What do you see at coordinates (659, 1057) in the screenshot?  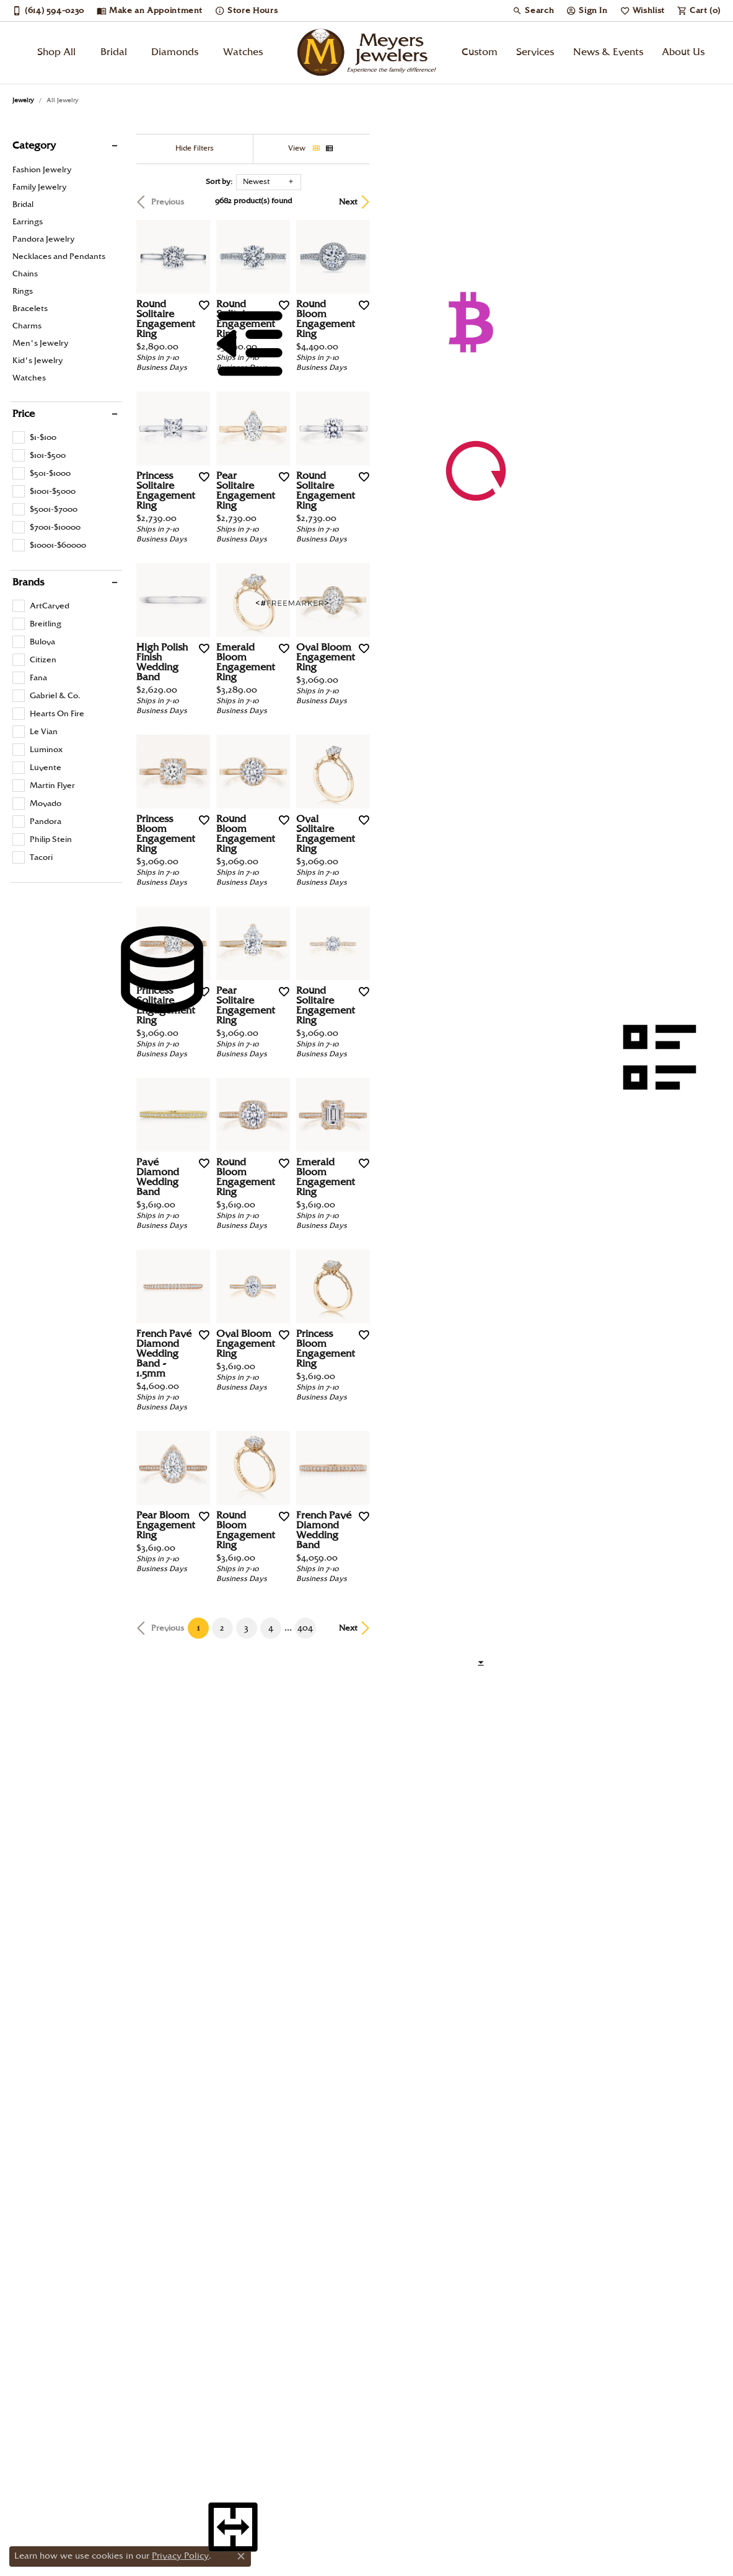 I see `view completed tasks in a checklist` at bounding box center [659, 1057].